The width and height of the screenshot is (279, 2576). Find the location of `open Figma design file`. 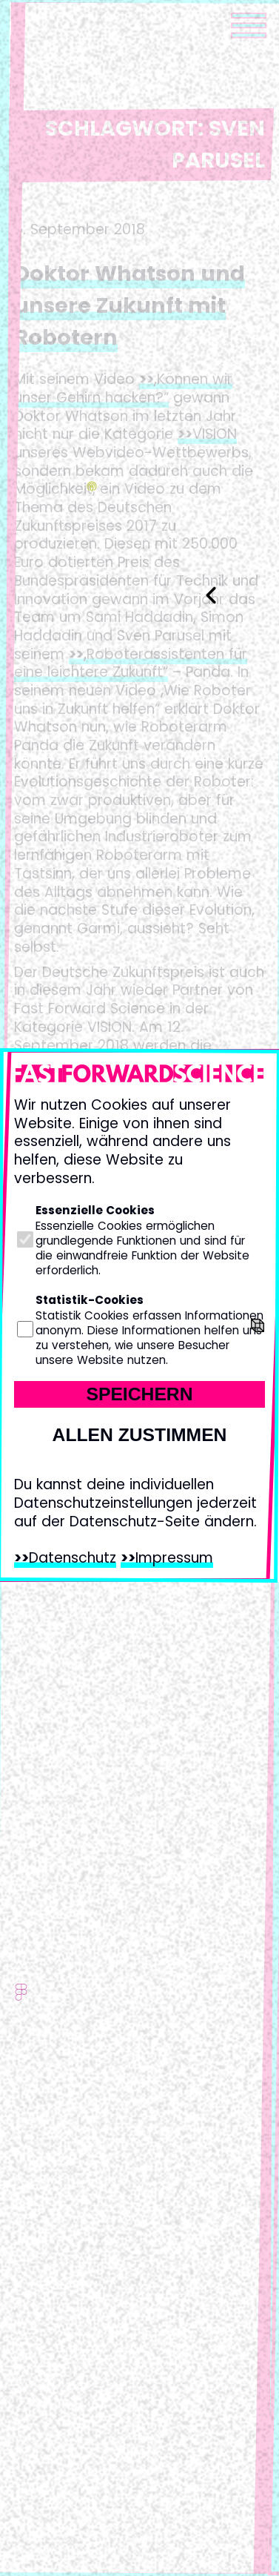

open Figma design file is located at coordinates (21, 1992).